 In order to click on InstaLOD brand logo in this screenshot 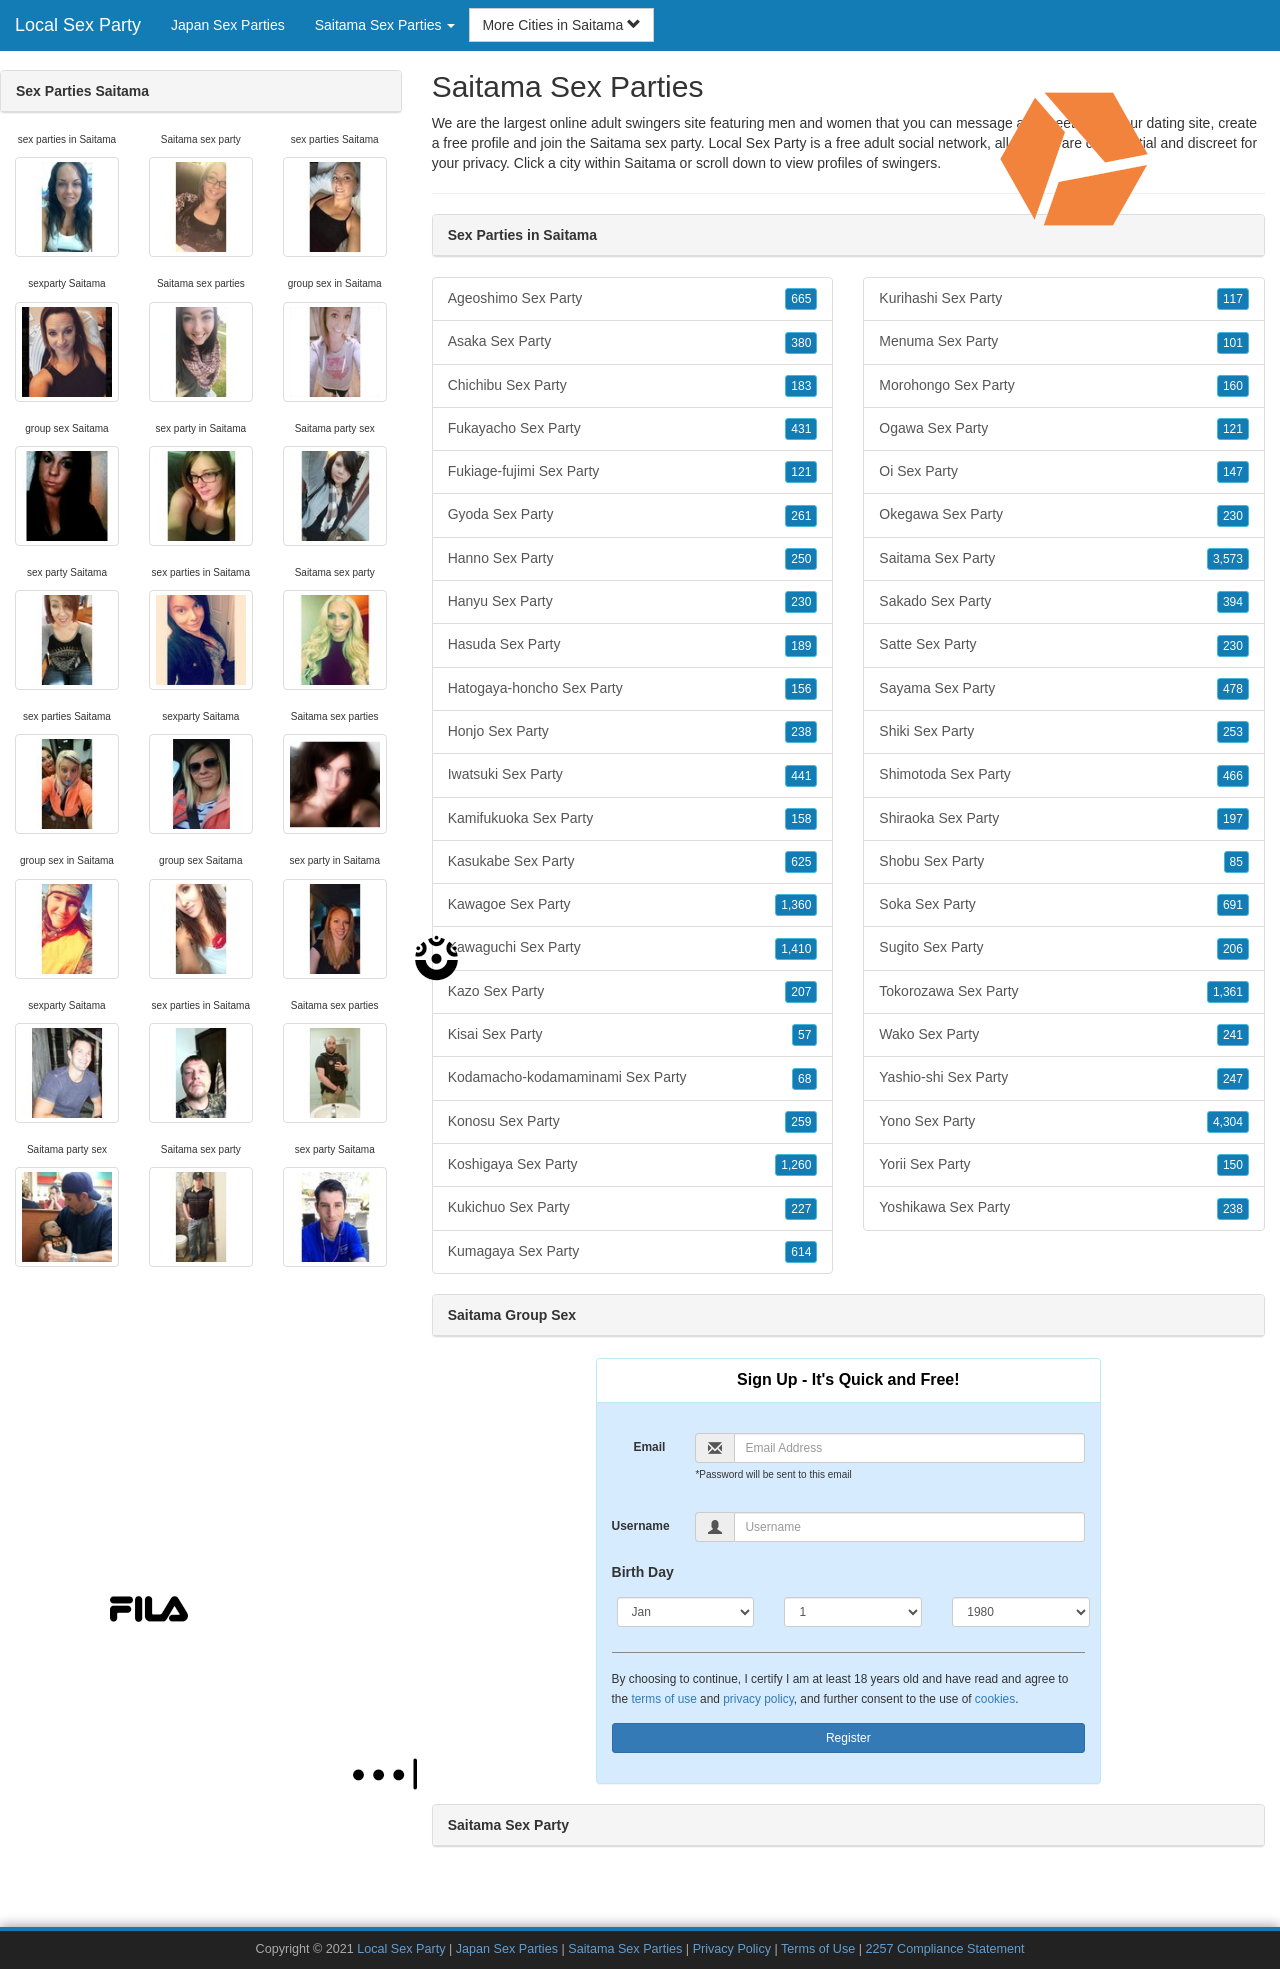, I will do `click(1074, 159)`.